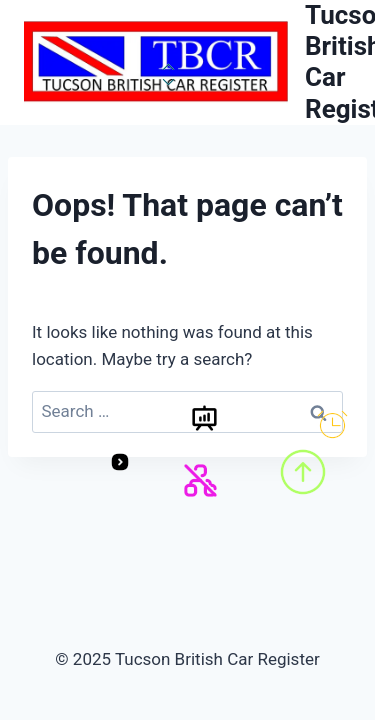  What do you see at coordinates (303, 472) in the screenshot?
I see `scroll to top of page` at bounding box center [303, 472].